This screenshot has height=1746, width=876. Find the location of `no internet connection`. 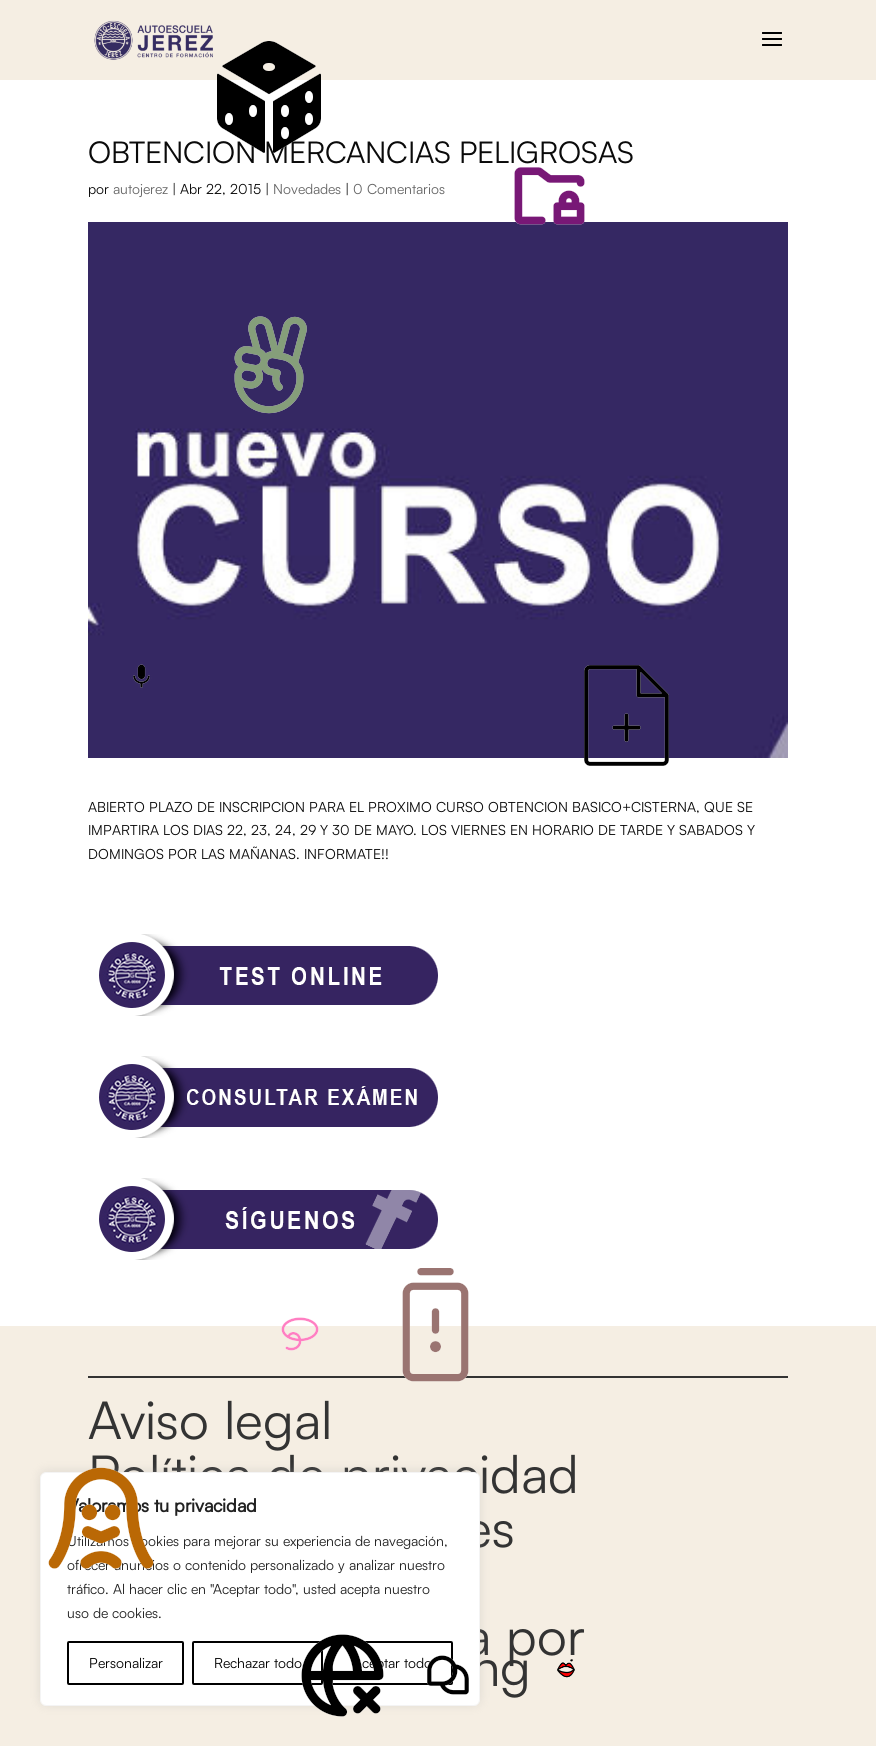

no internet connection is located at coordinates (342, 1675).